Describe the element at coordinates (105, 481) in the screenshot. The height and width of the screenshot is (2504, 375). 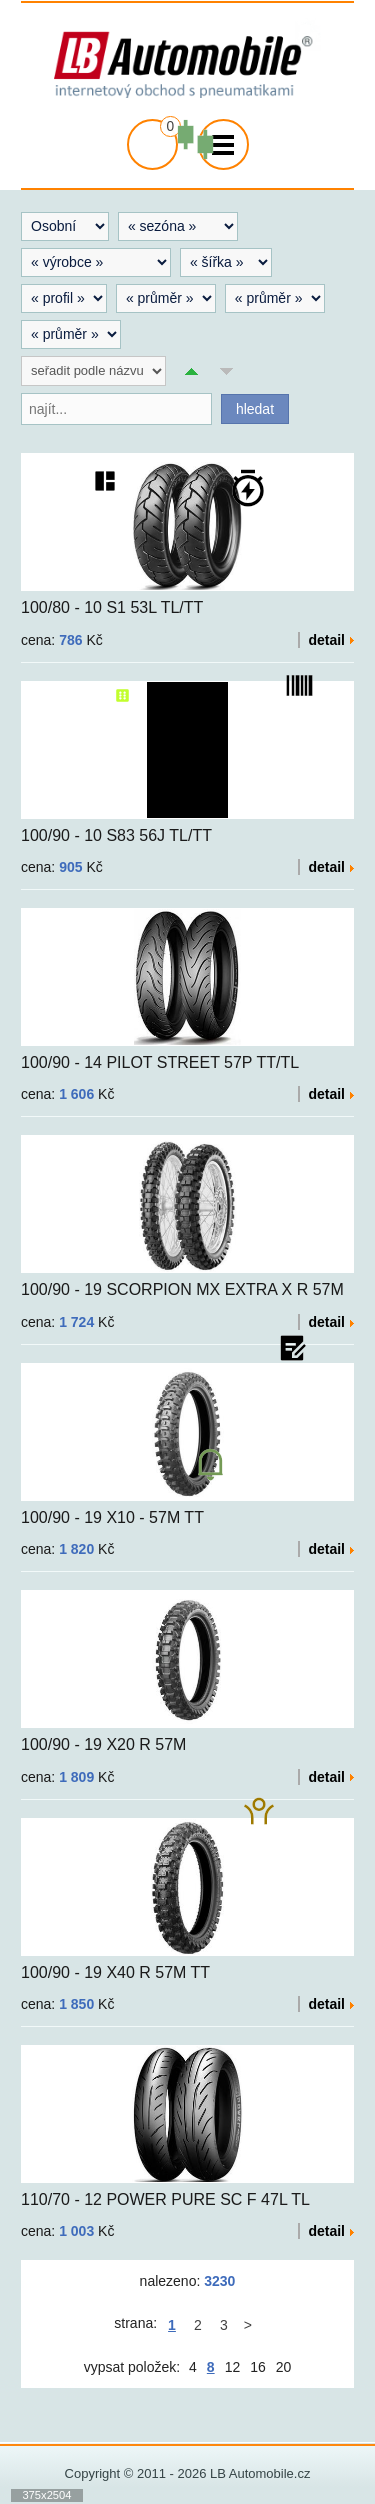
I see `switch to grid layout view` at that location.